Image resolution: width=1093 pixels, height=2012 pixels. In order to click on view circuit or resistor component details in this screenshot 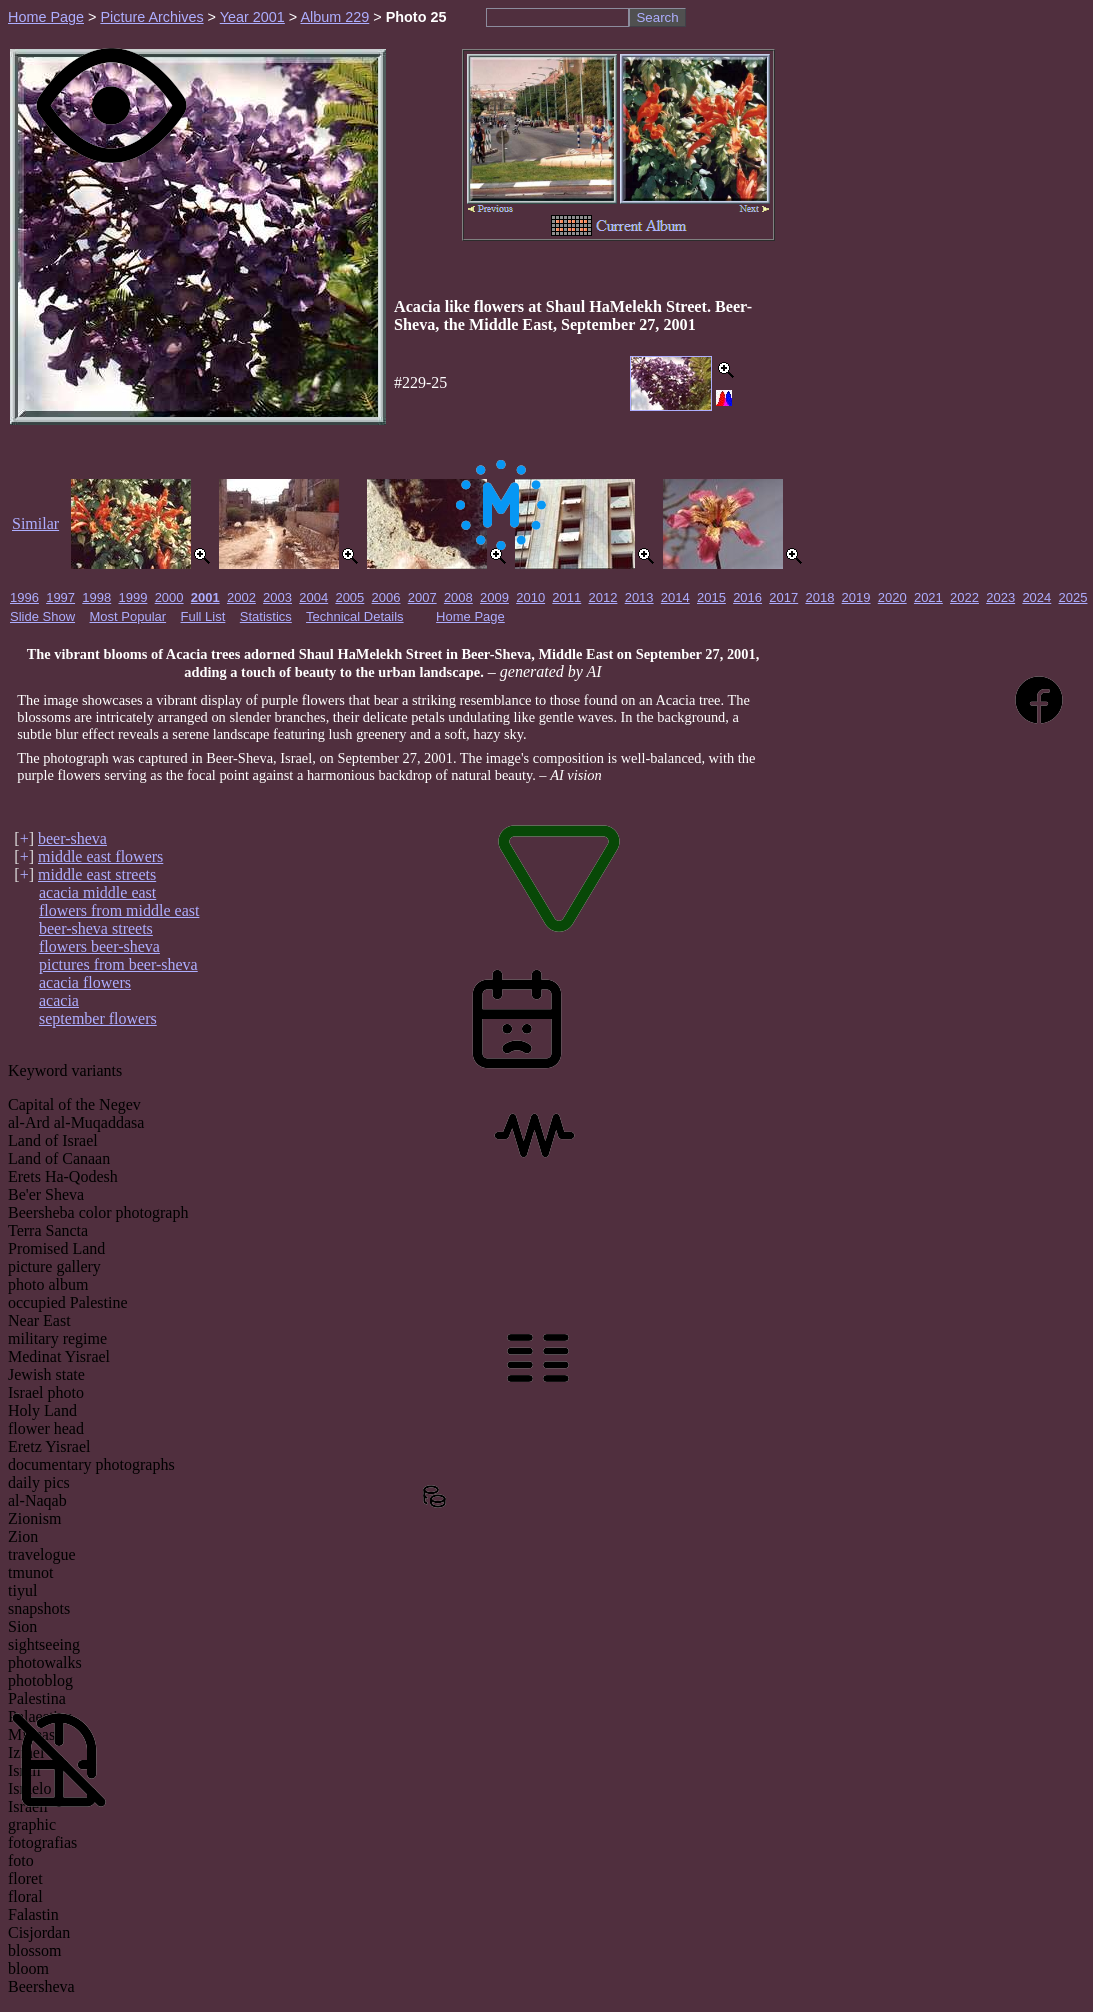, I will do `click(534, 1135)`.